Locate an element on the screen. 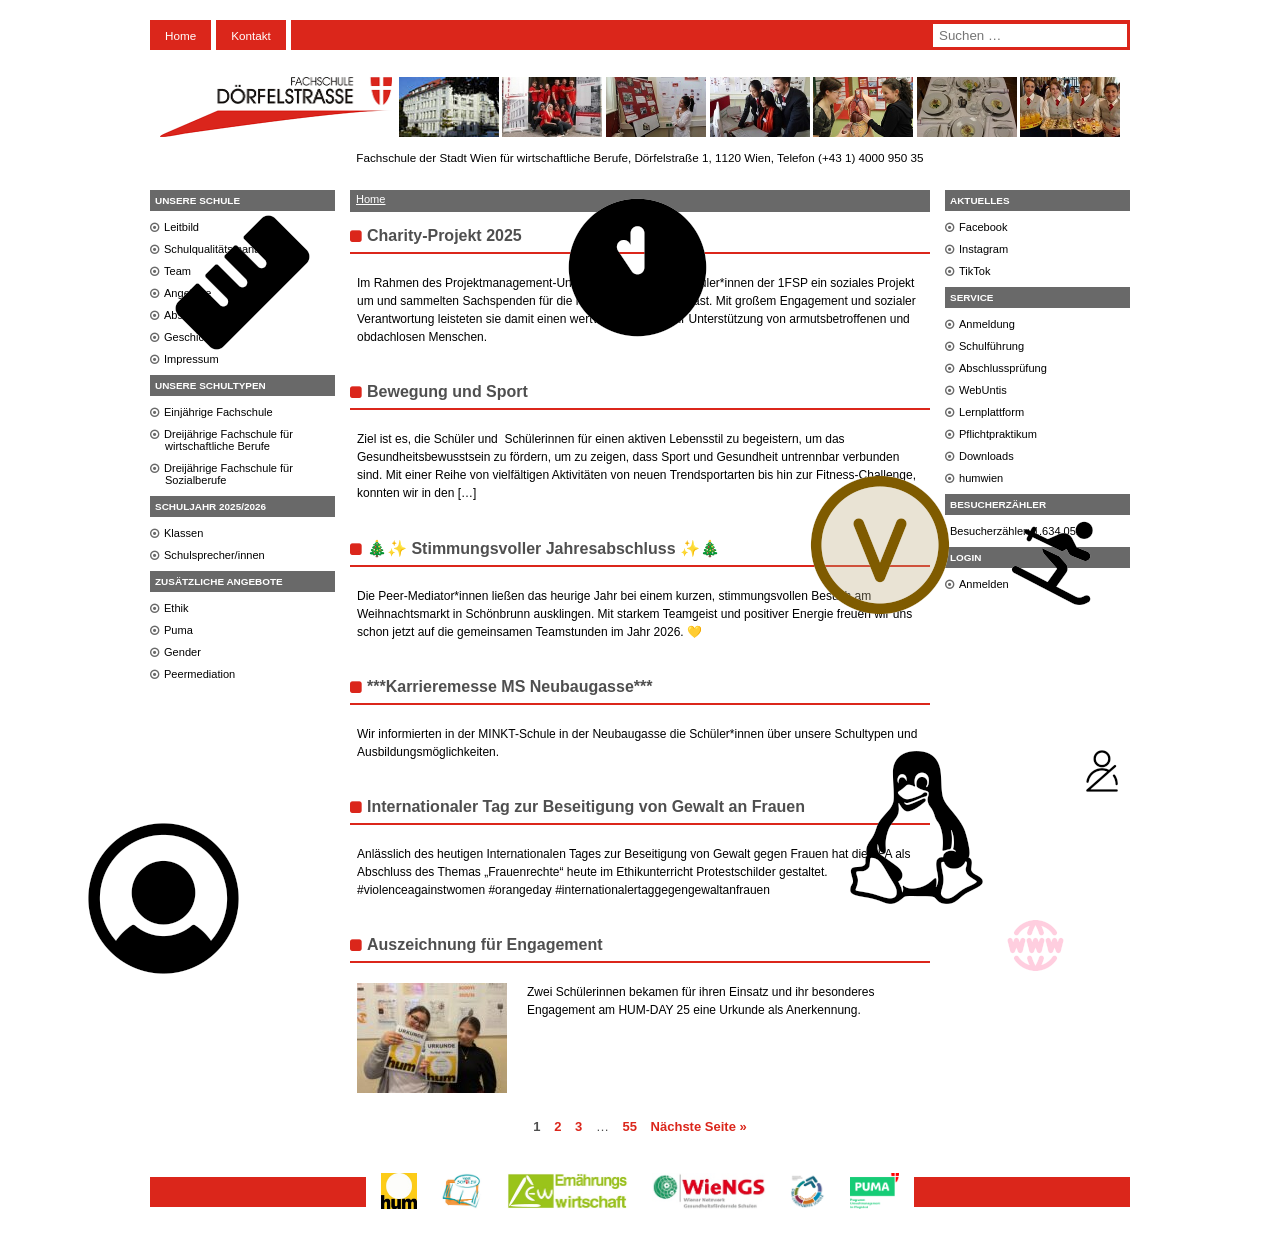 This screenshot has height=1256, width=1280. indicates Linux operating system compatibility is located at coordinates (916, 827).